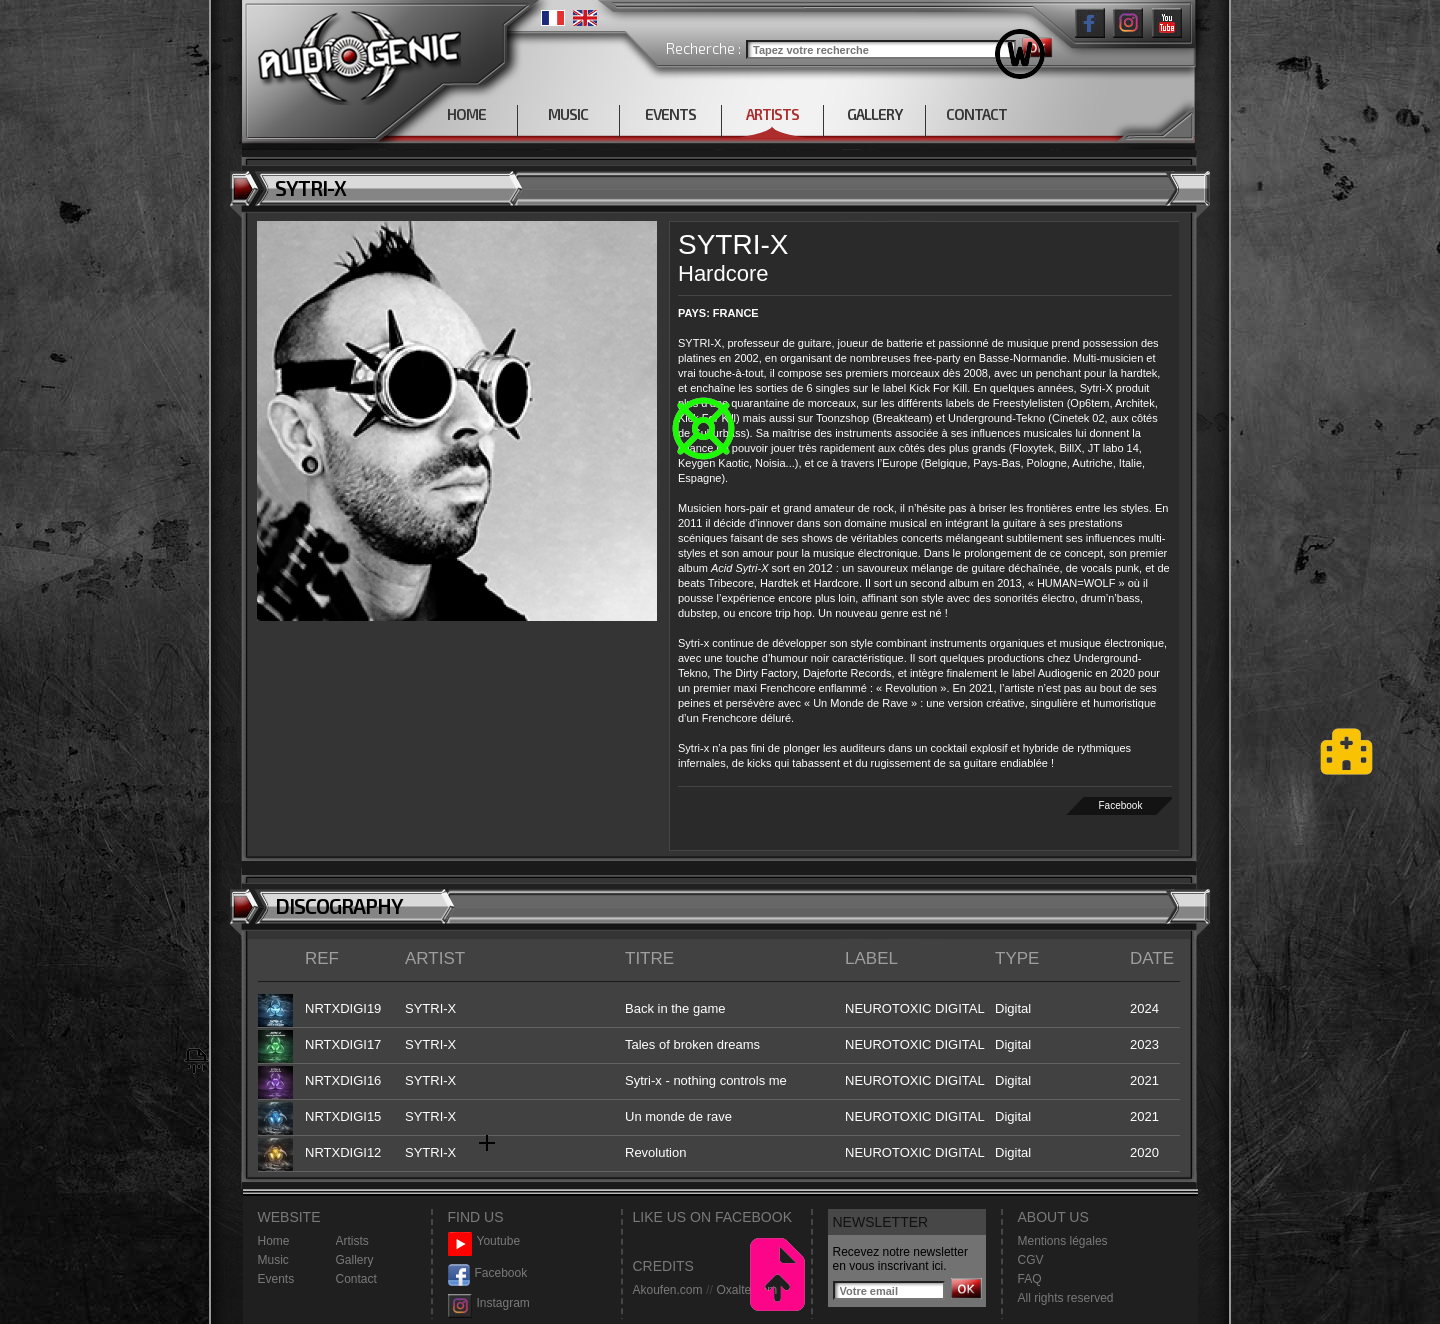 The height and width of the screenshot is (1324, 1440). I want to click on add a new item, so click(487, 1143).